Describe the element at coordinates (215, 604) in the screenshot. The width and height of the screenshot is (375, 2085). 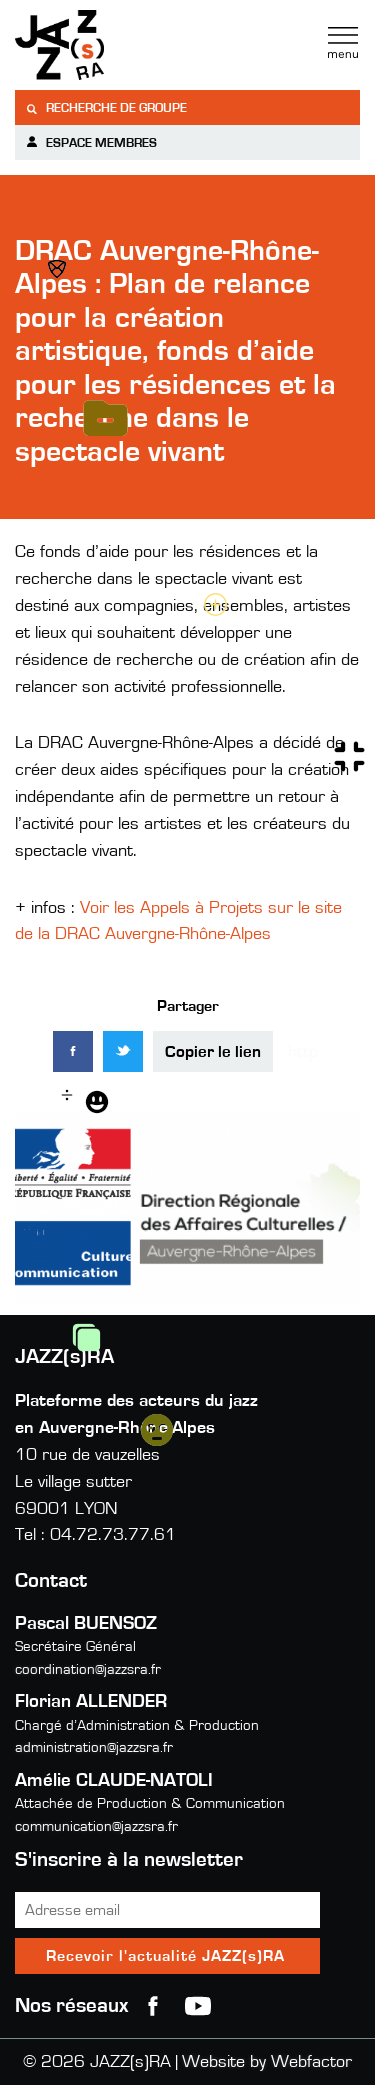
I see `add a new item` at that location.